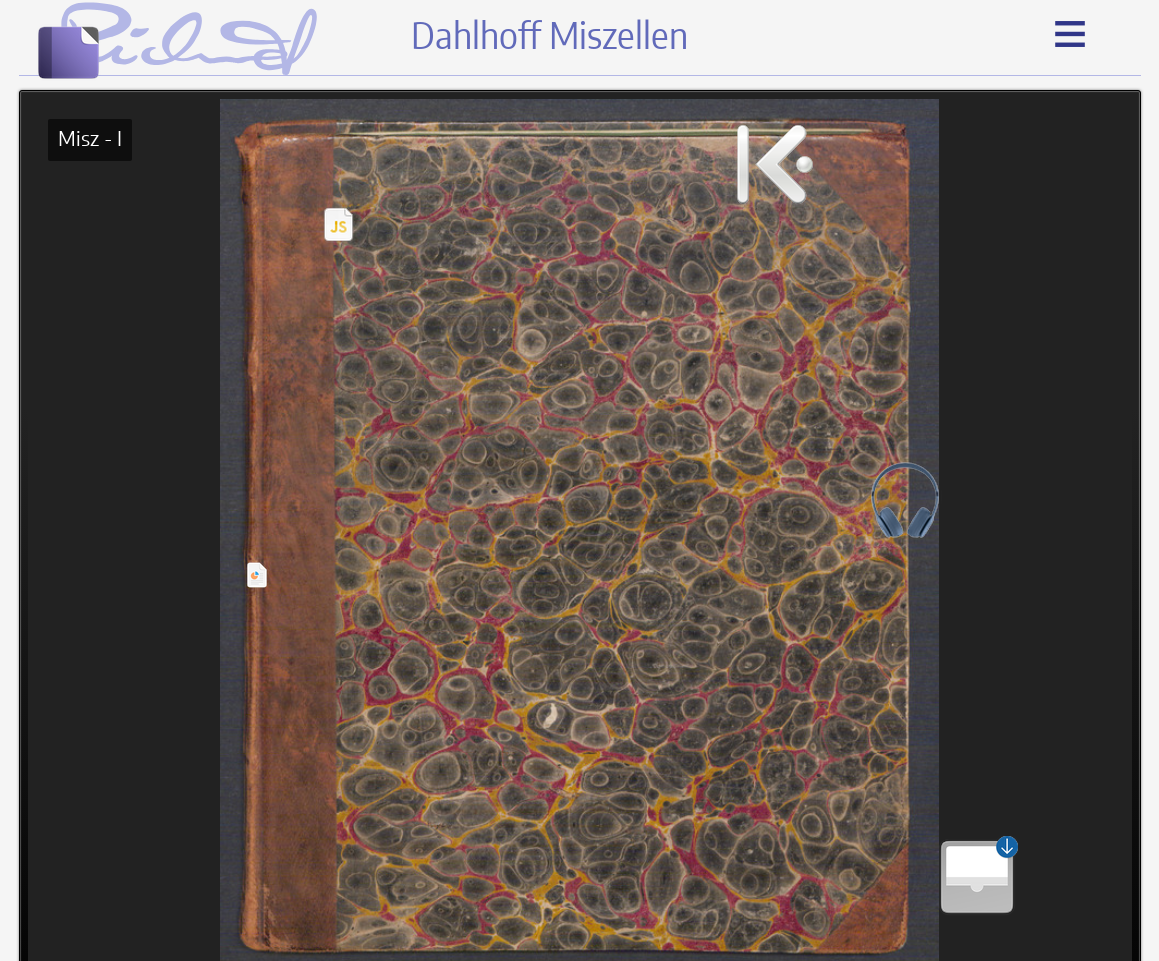 Image resolution: width=1159 pixels, height=961 pixels. What do you see at coordinates (977, 877) in the screenshot?
I see `access your email inbox` at bounding box center [977, 877].